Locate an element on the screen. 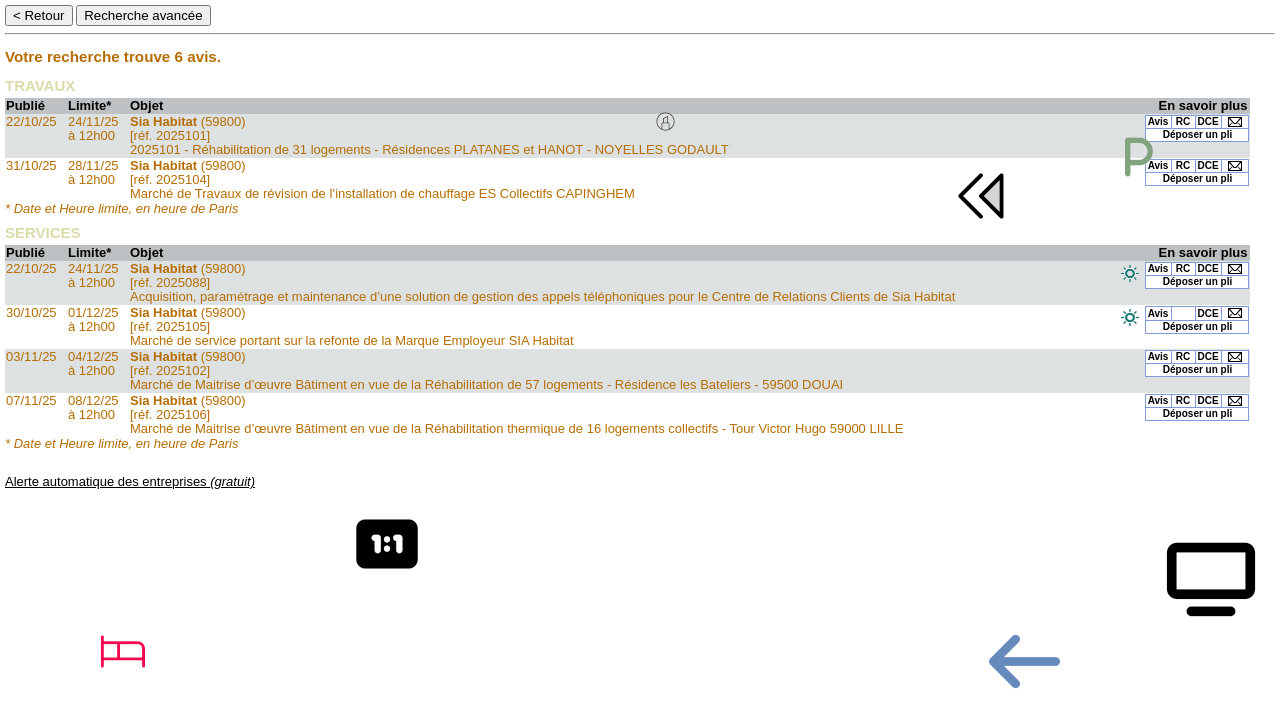 The height and width of the screenshot is (720, 1280). indicates a one-to-one relationship in a database or data model is located at coordinates (387, 544).